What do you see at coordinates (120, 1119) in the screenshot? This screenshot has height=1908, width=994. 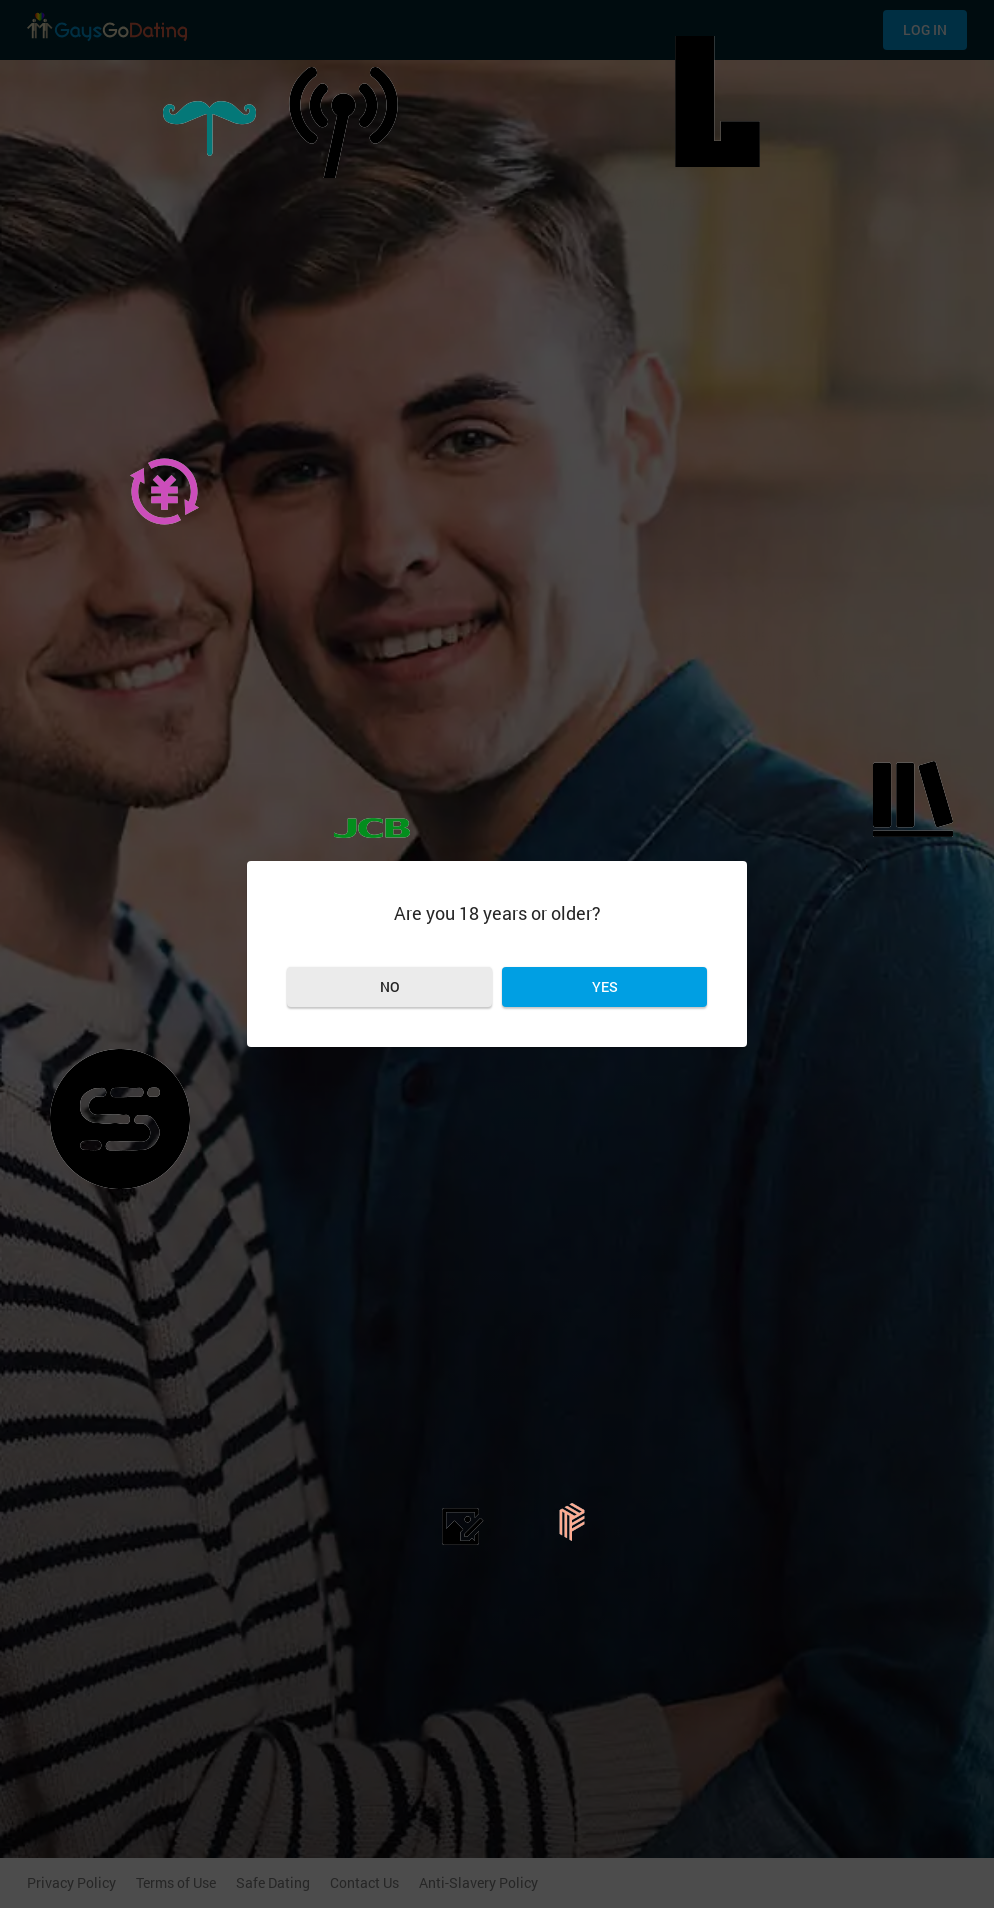 I see `sanic web framework logo` at bounding box center [120, 1119].